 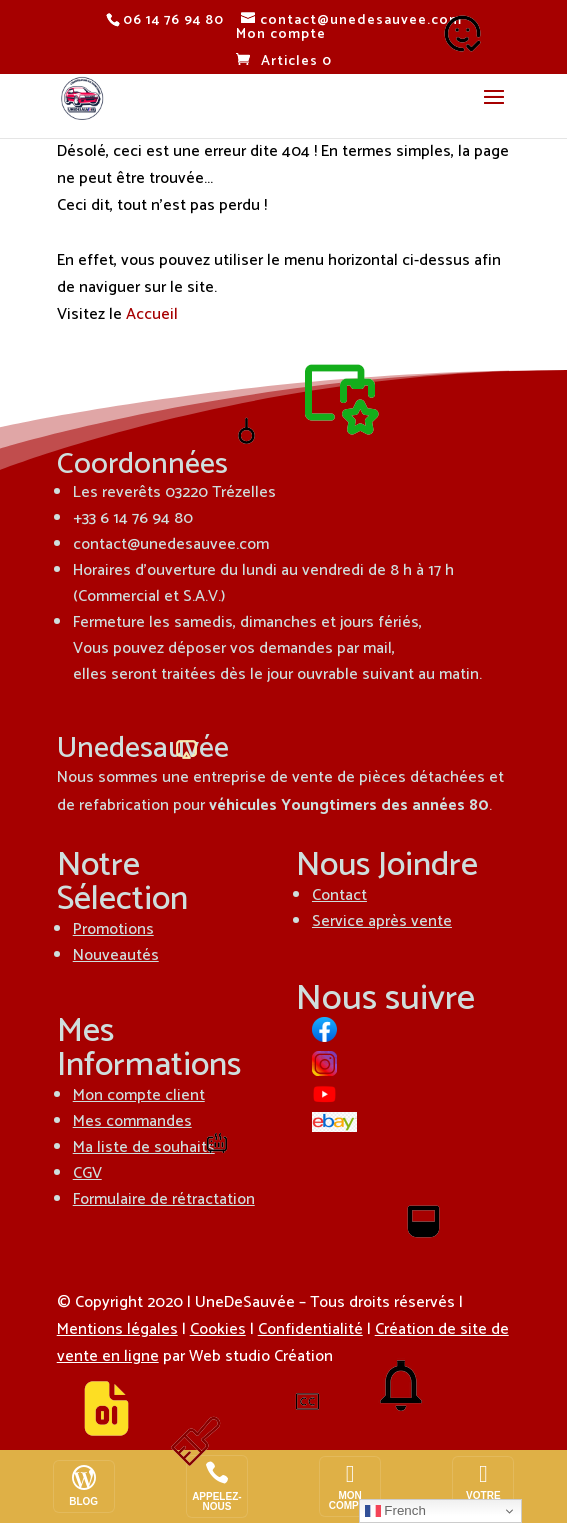 I want to click on select neutrois gender identity, so click(x=246, y=431).